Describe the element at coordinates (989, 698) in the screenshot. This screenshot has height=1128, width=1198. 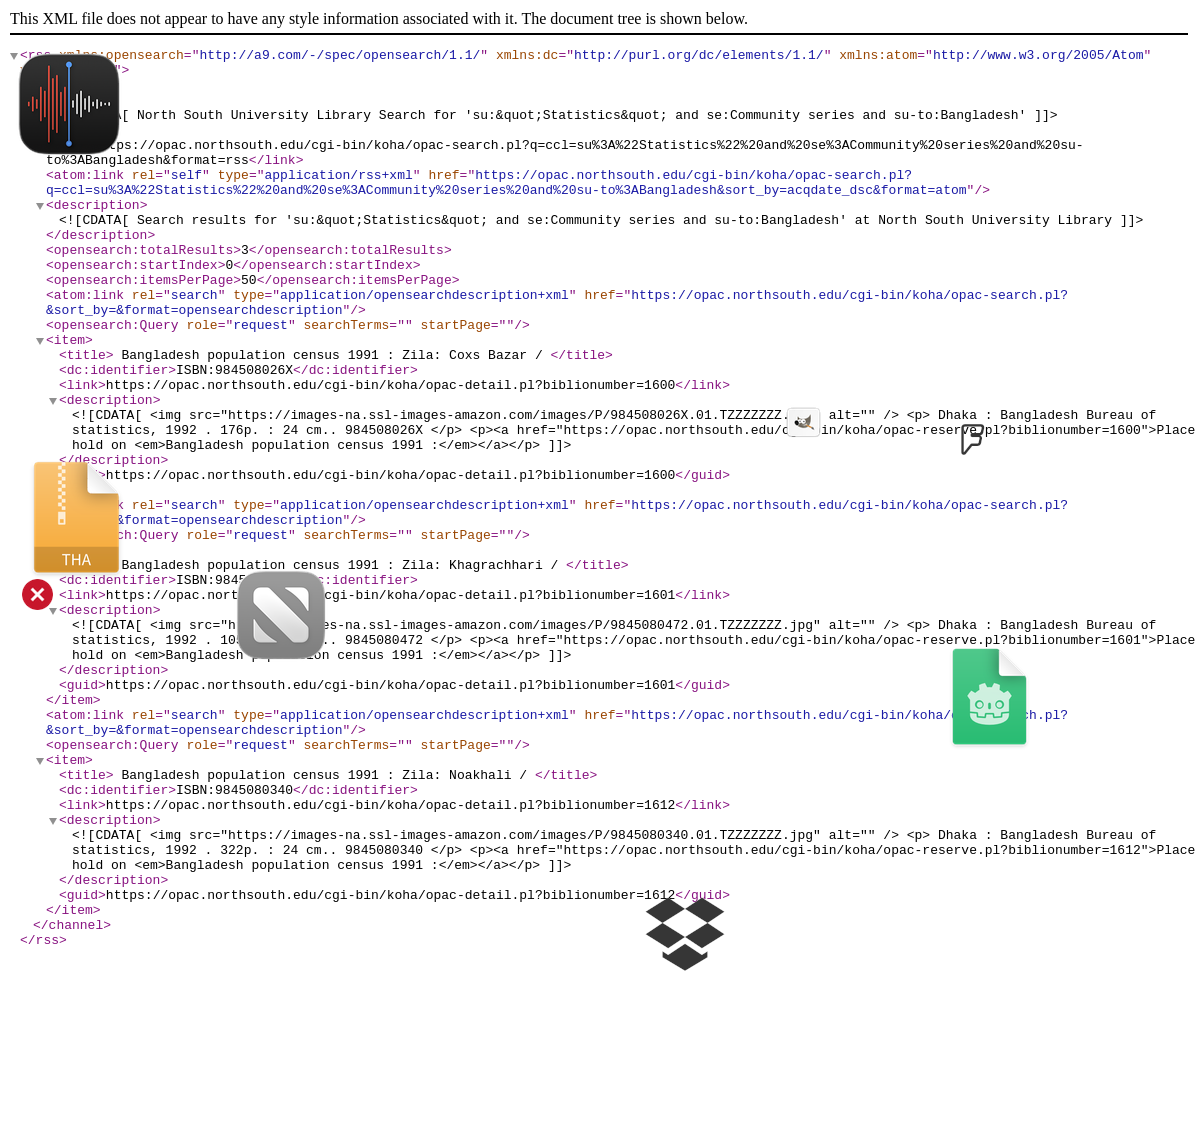
I see `a godot shader file` at that location.